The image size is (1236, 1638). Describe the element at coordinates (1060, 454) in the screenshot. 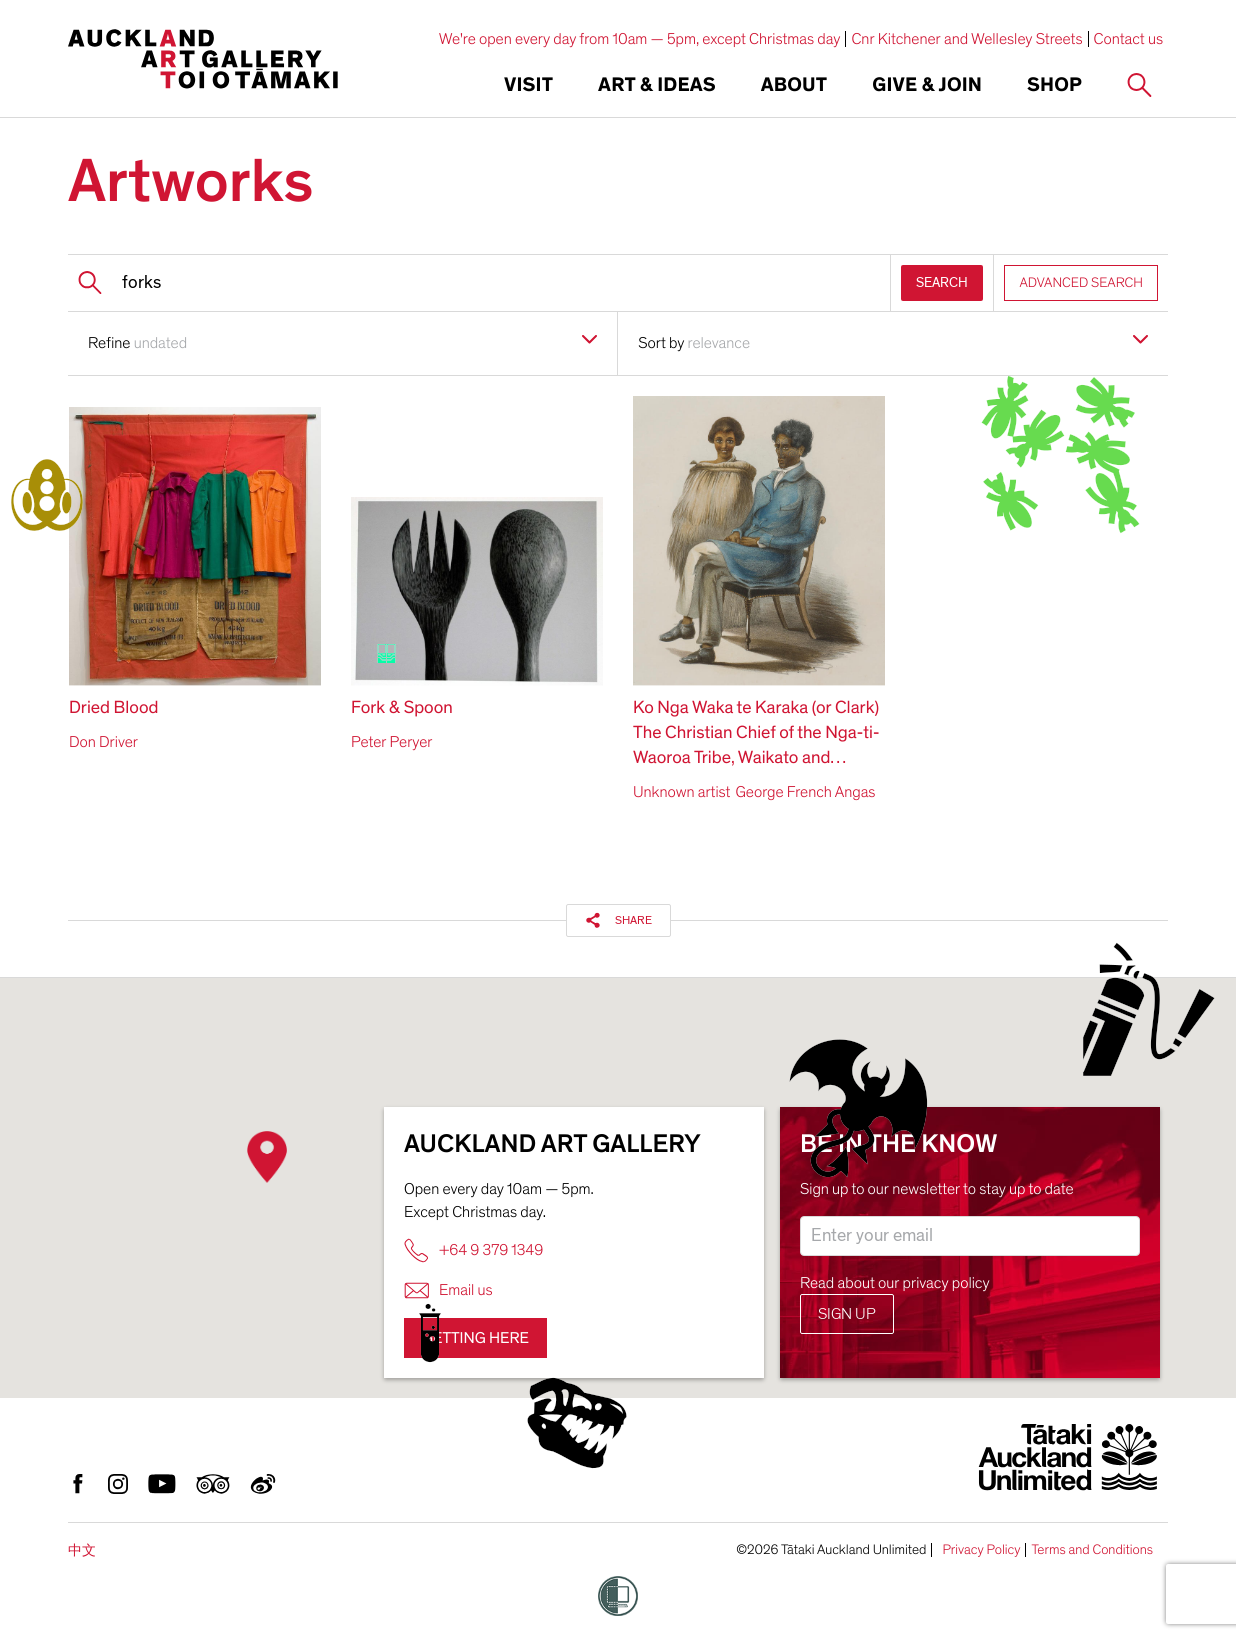

I see `indicates insect infestation or pest problem in a game` at that location.